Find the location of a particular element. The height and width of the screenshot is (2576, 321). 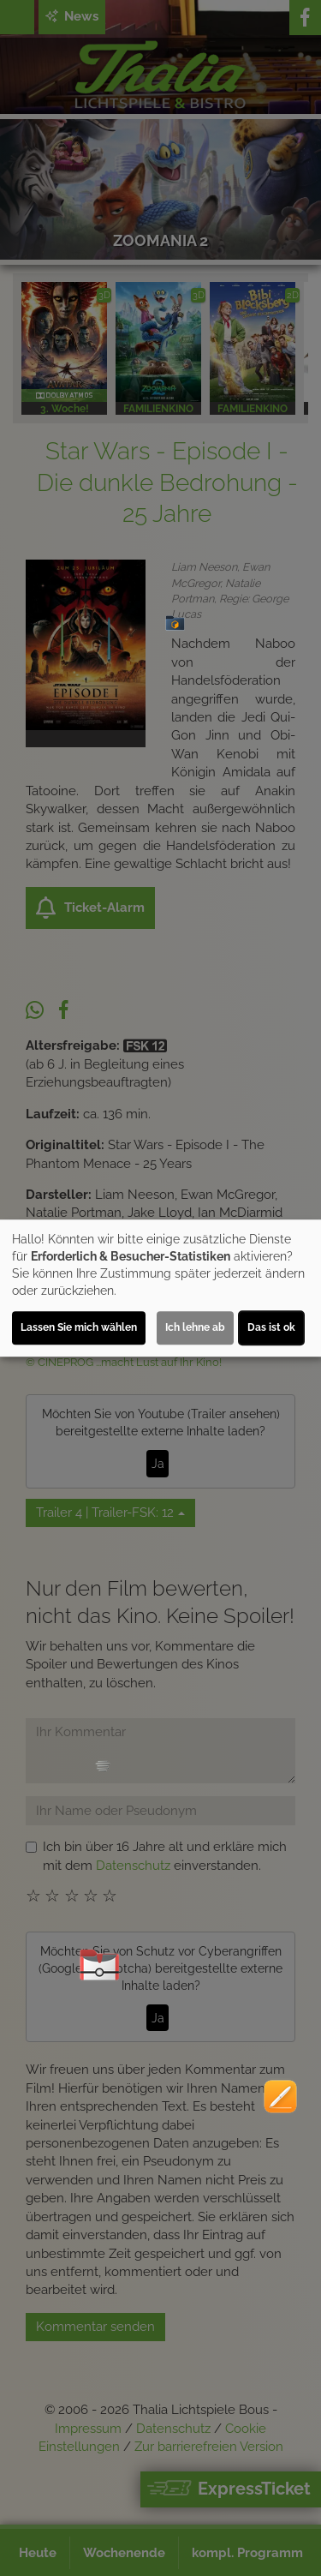

center align text is located at coordinates (103, 1766).